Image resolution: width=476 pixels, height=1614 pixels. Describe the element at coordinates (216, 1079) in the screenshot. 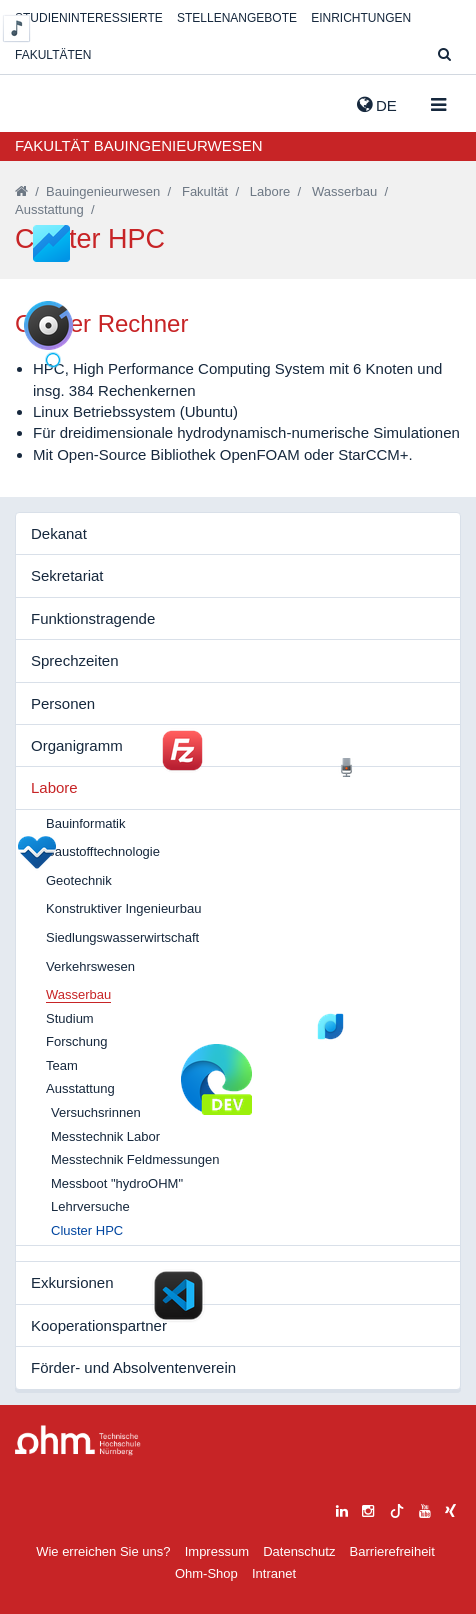

I see `open microsoft edge developer browser` at that location.